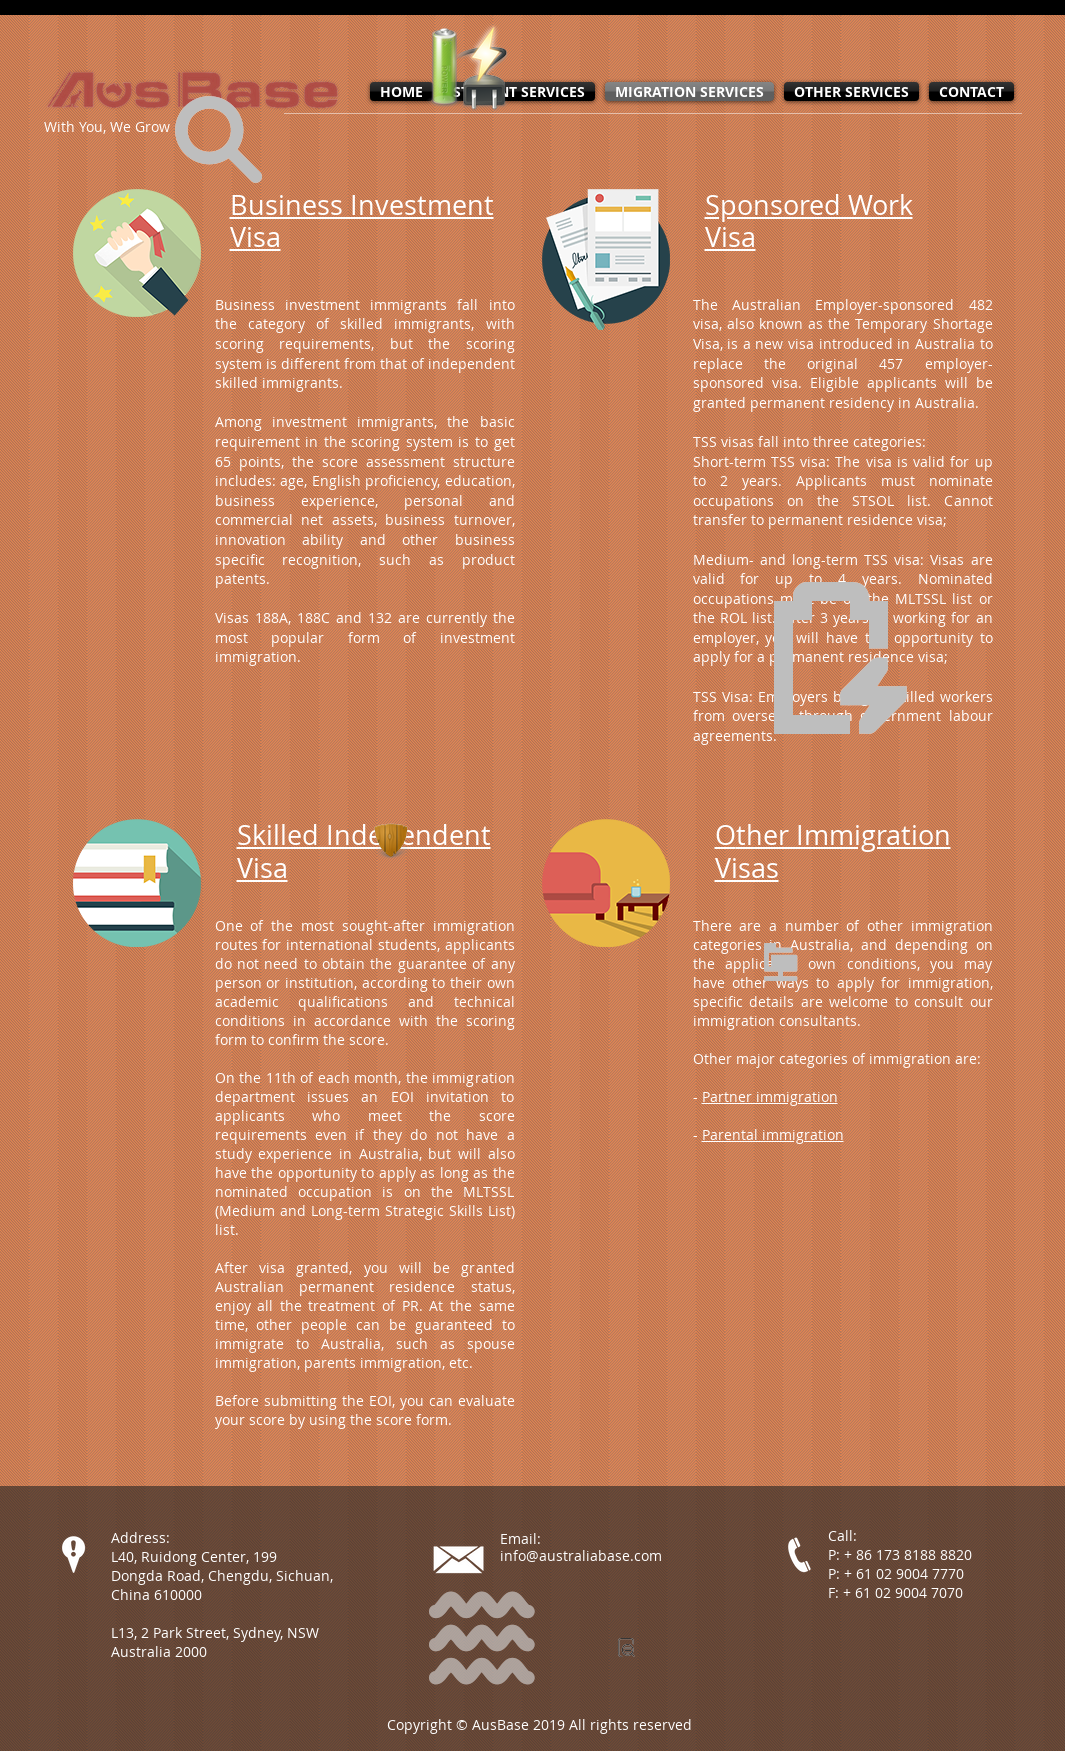 This screenshot has width=1065, height=1751. I want to click on indicates foggy weather conditions, so click(482, 1638).